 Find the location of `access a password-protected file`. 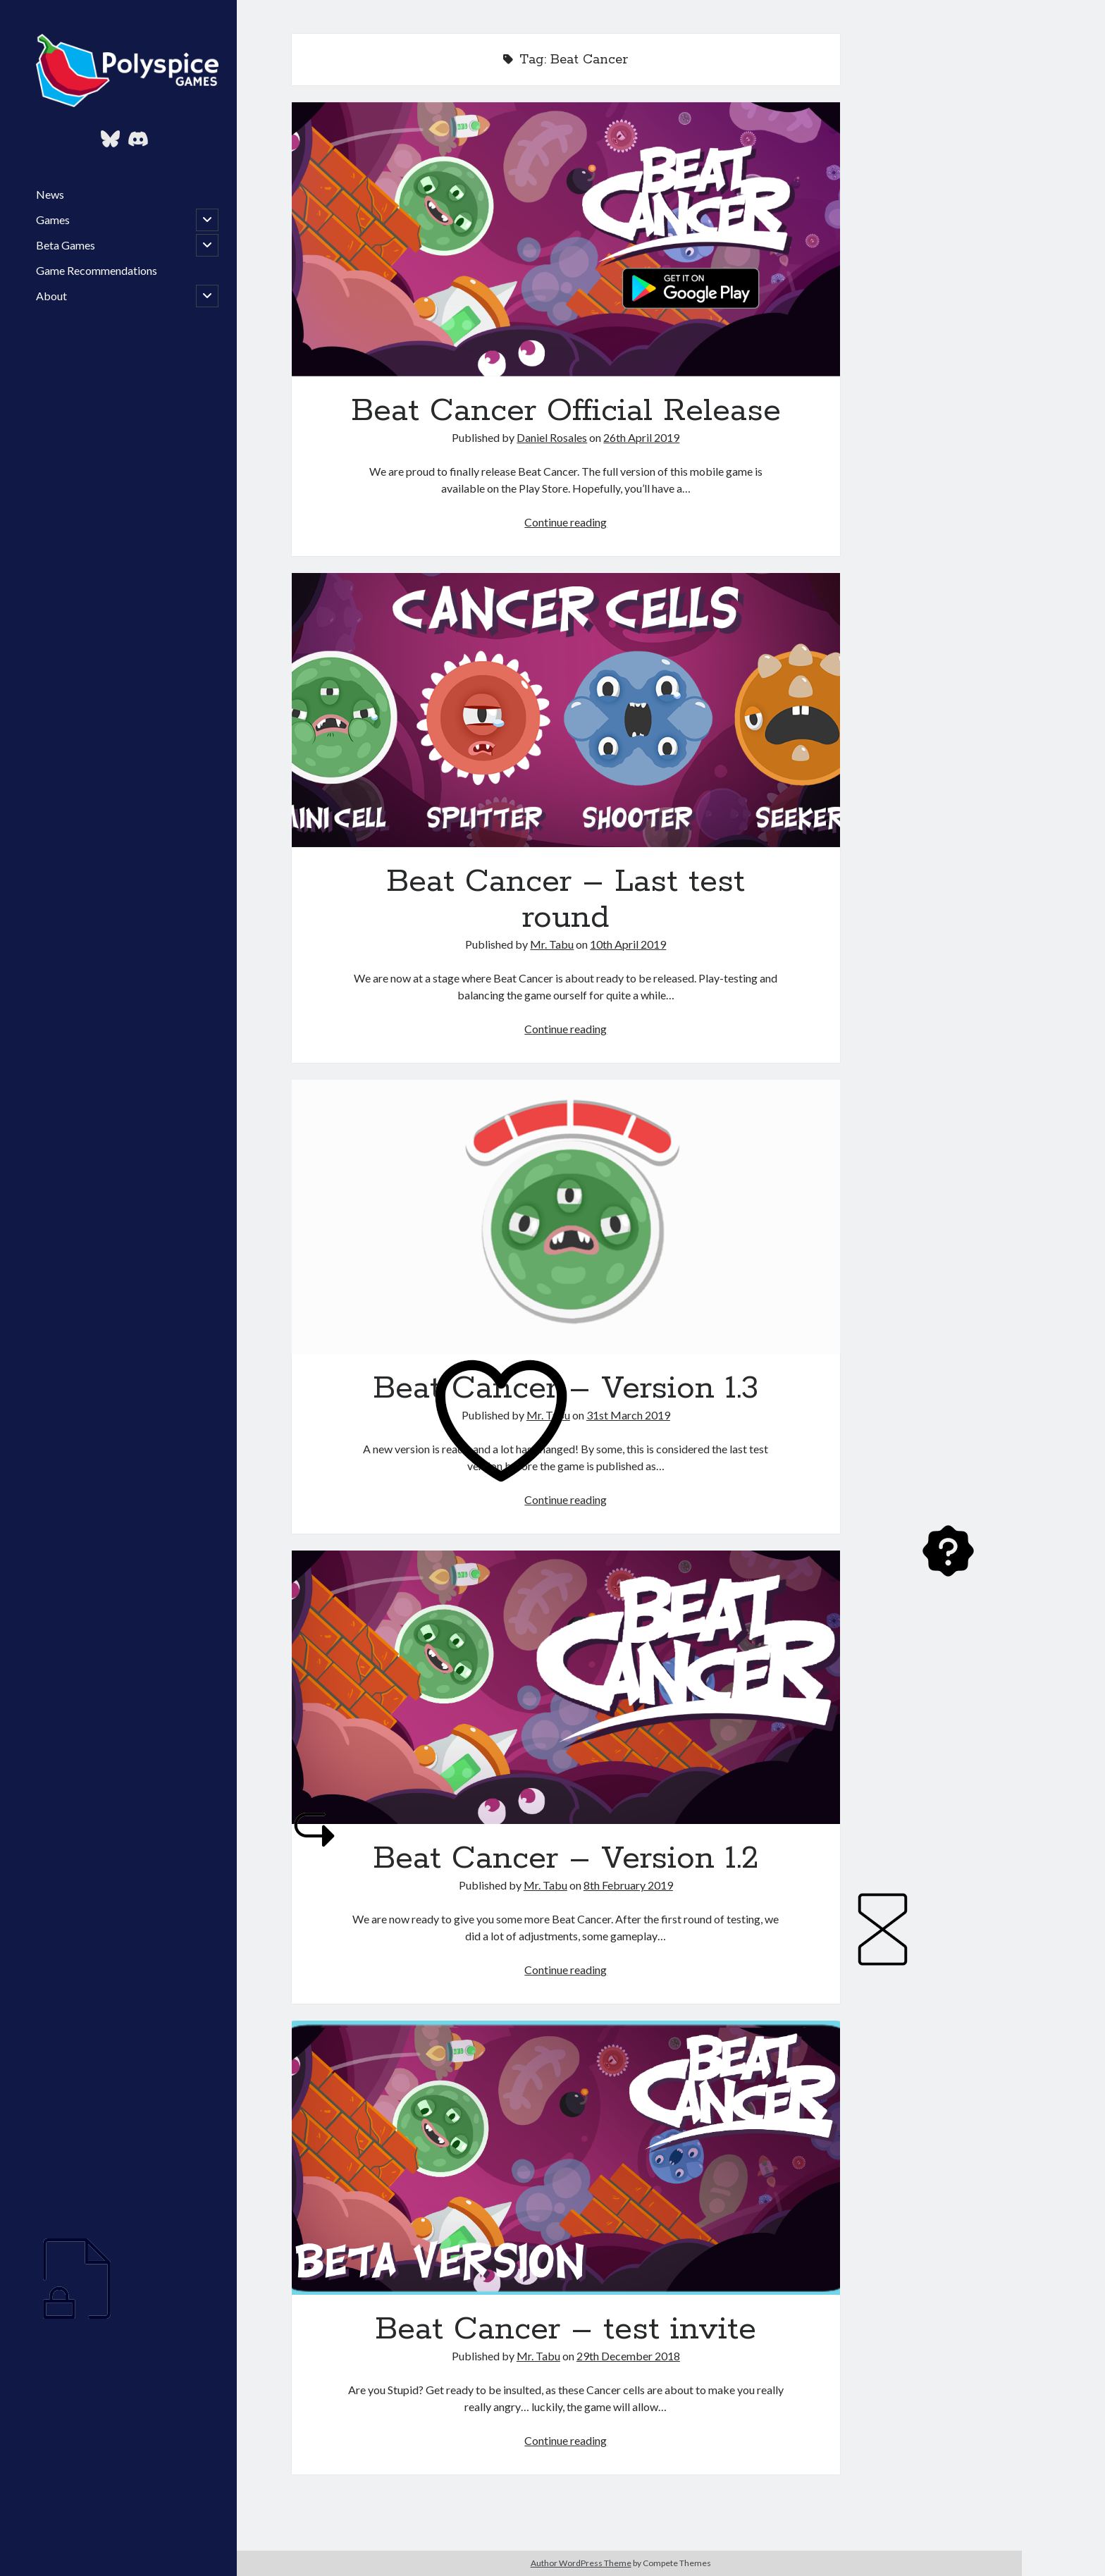

access a password-protected file is located at coordinates (77, 2279).